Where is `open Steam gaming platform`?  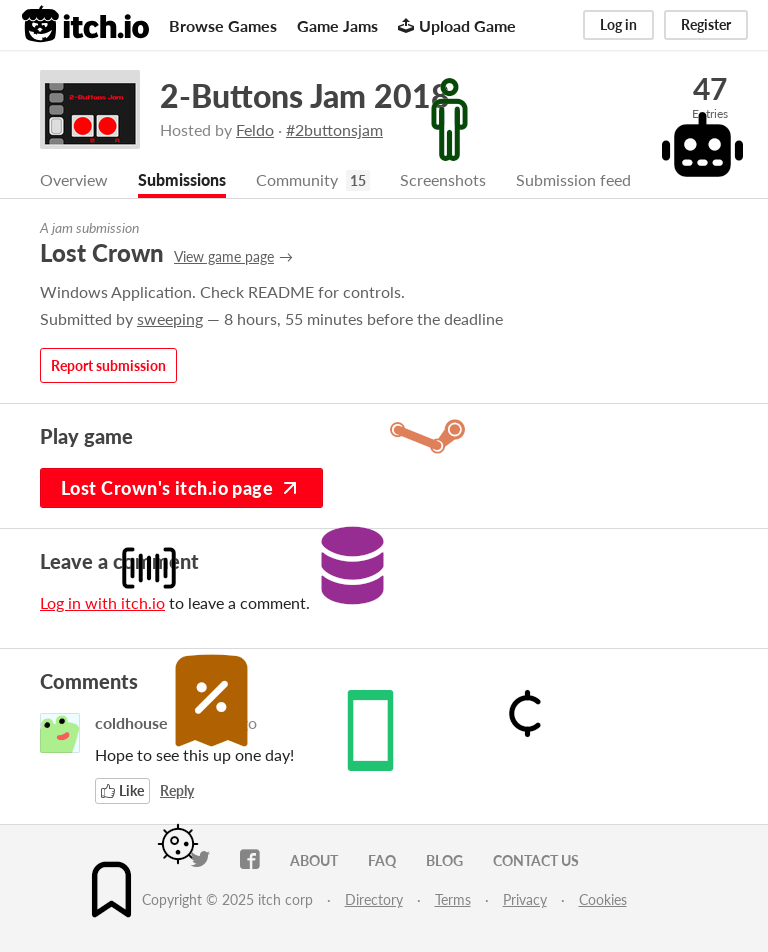 open Steam gaming platform is located at coordinates (427, 436).